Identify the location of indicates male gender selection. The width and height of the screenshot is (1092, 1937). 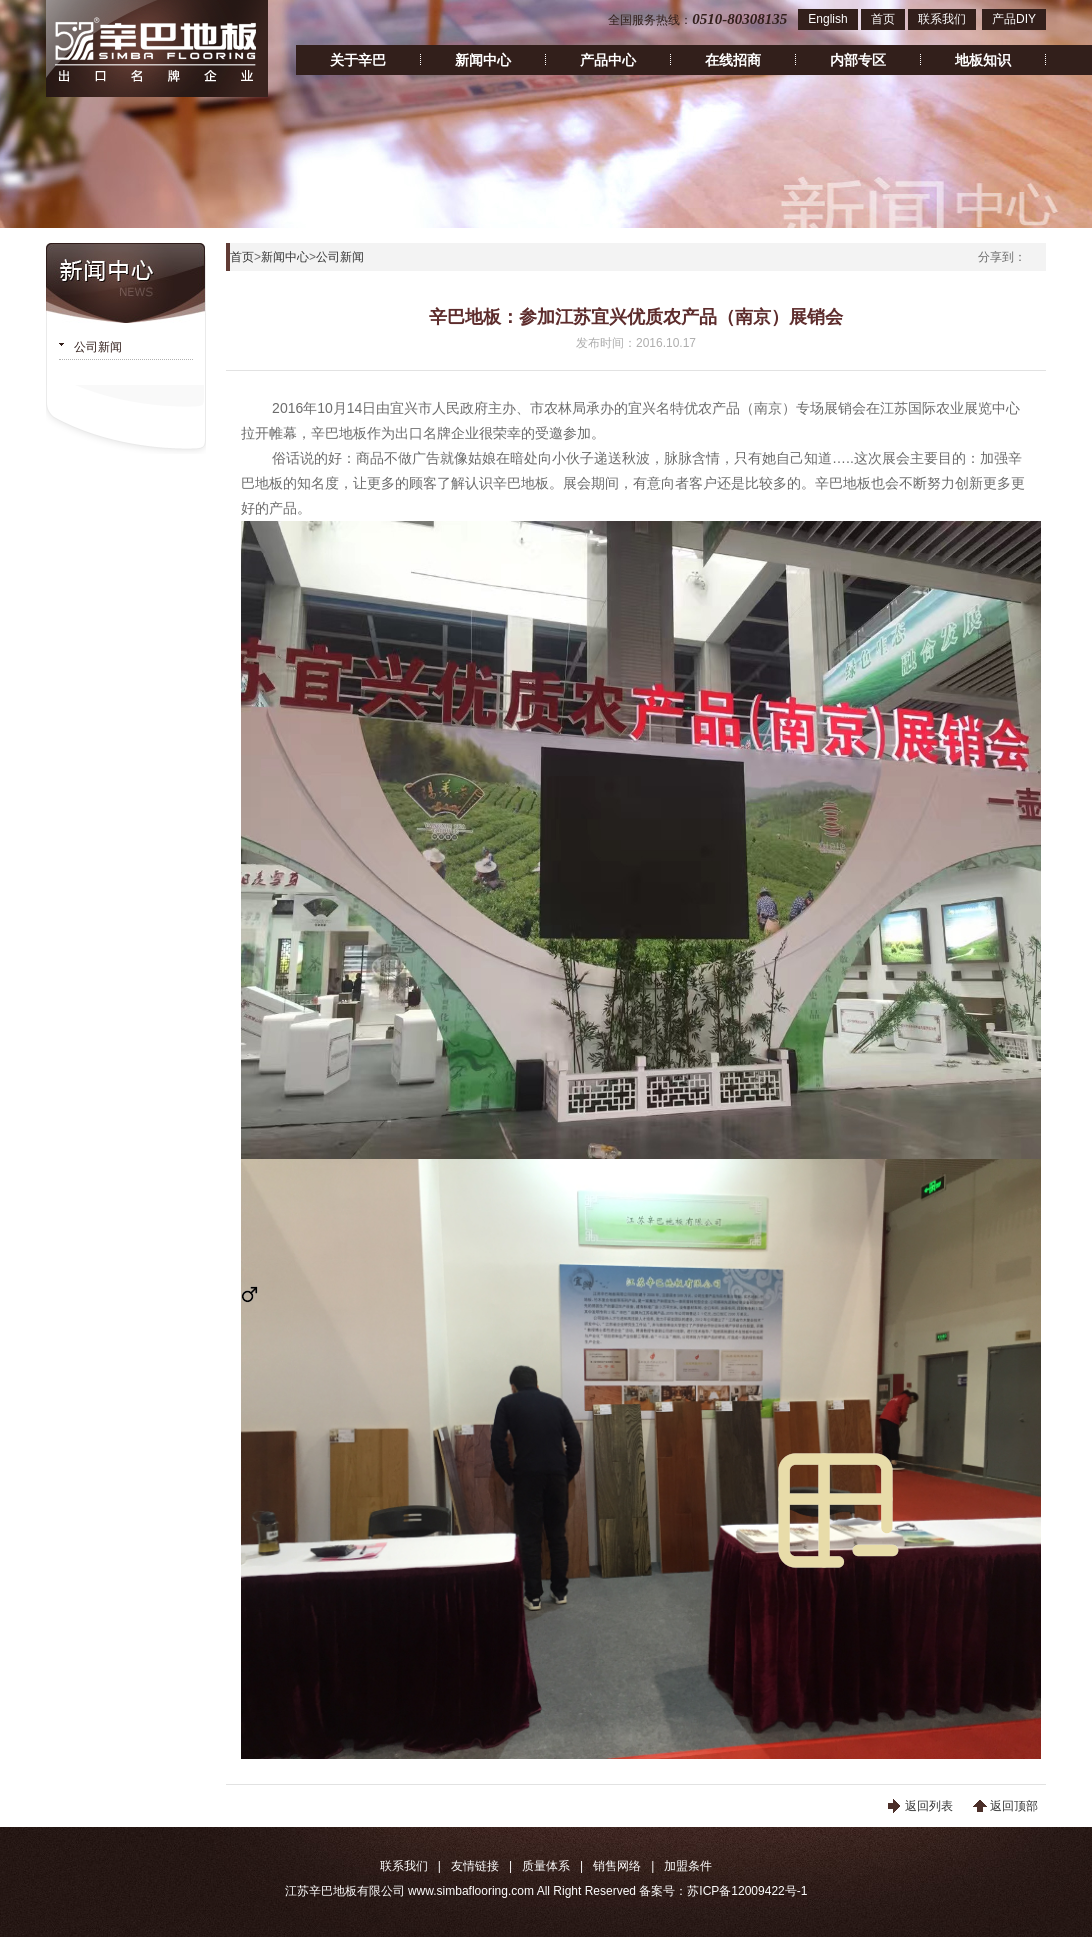
(249, 1294).